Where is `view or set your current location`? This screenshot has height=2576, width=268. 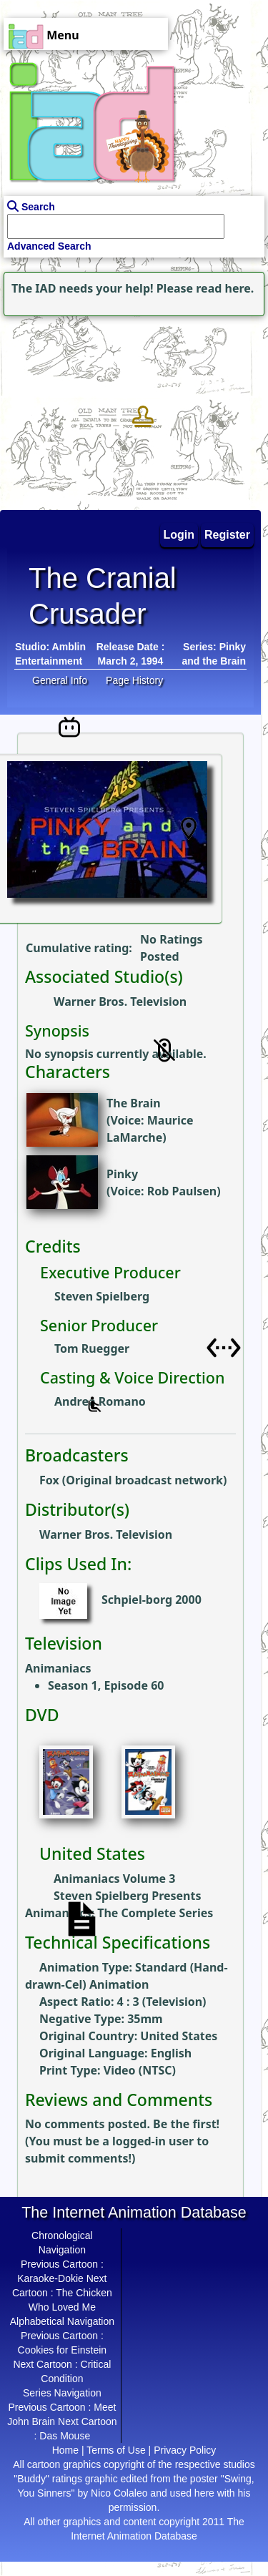 view or set your current location is located at coordinates (189, 828).